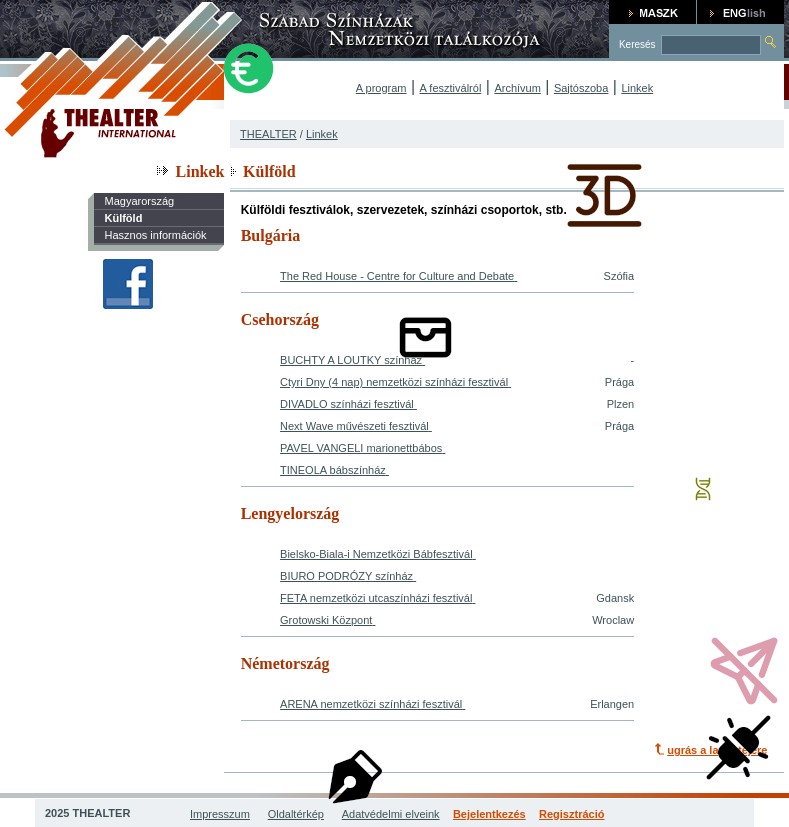  I want to click on view euro currency or pricing, so click(248, 68).